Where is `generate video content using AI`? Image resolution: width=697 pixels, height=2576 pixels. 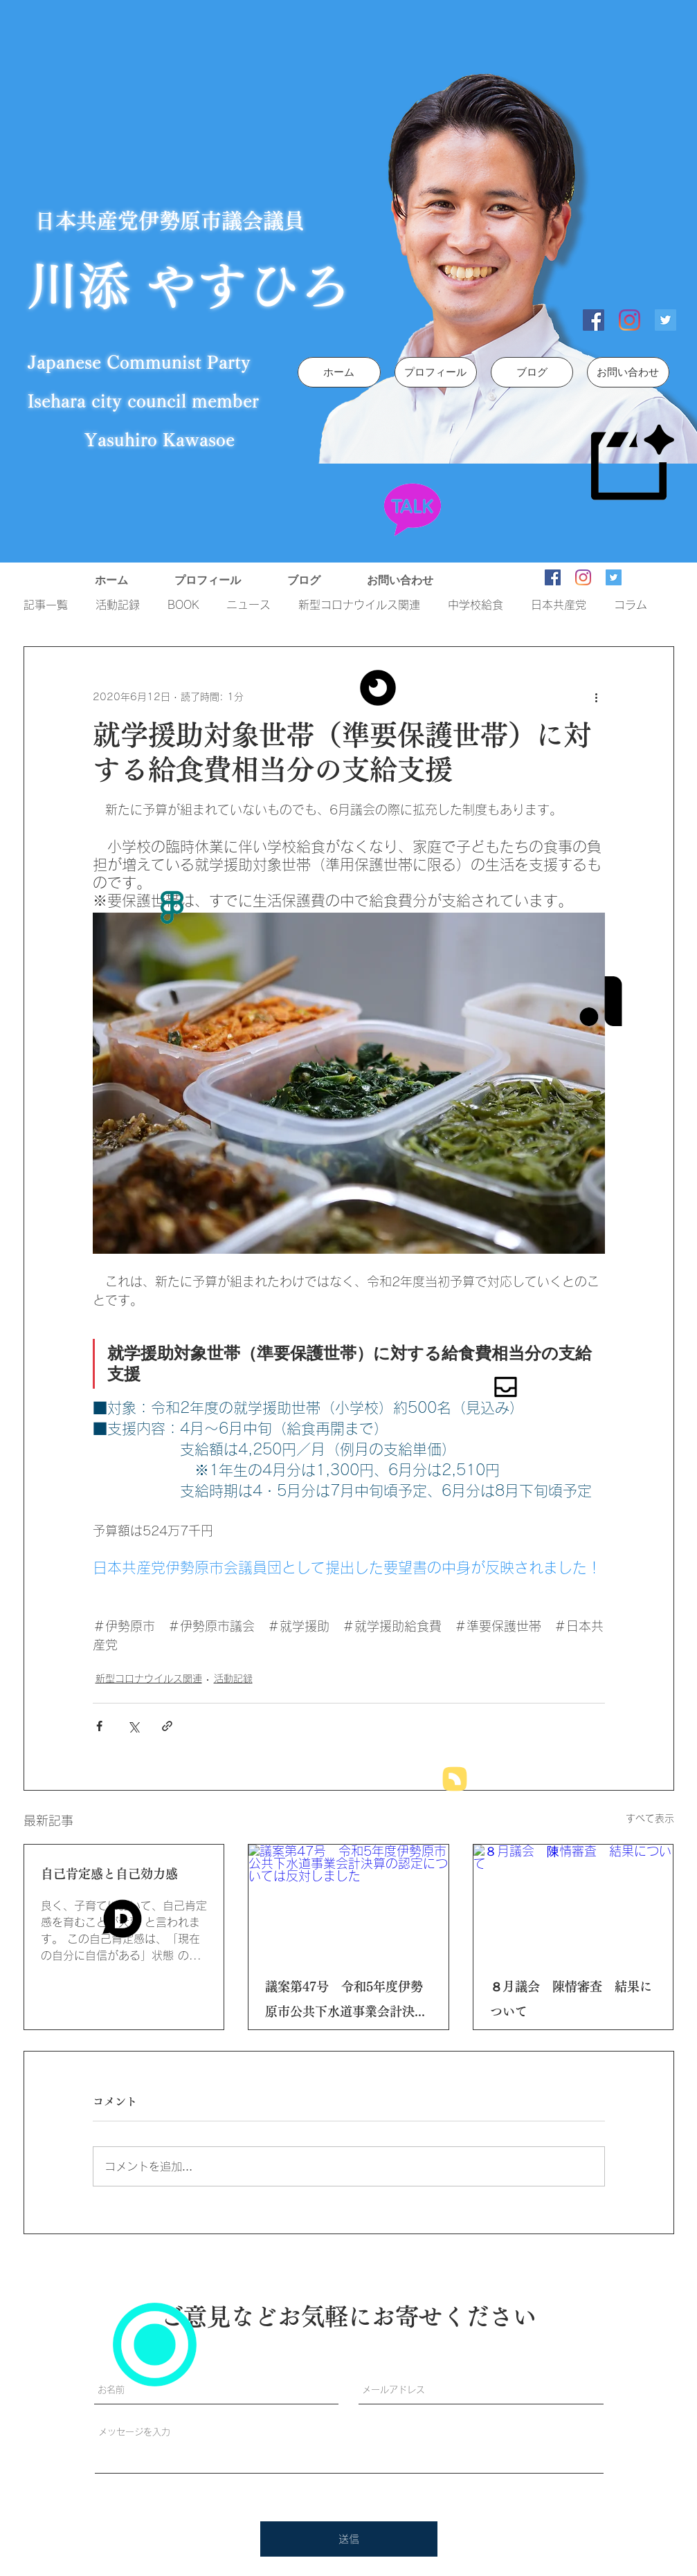
generate video content using AI is located at coordinates (628, 466).